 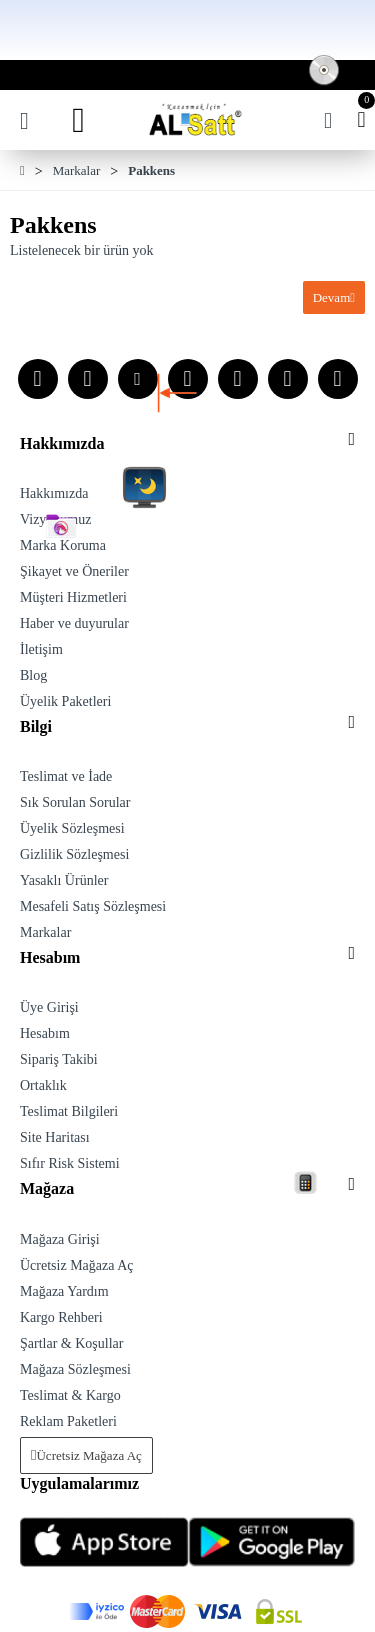 What do you see at coordinates (185, 117) in the screenshot?
I see `indicates a connected iPad Mini device` at bounding box center [185, 117].